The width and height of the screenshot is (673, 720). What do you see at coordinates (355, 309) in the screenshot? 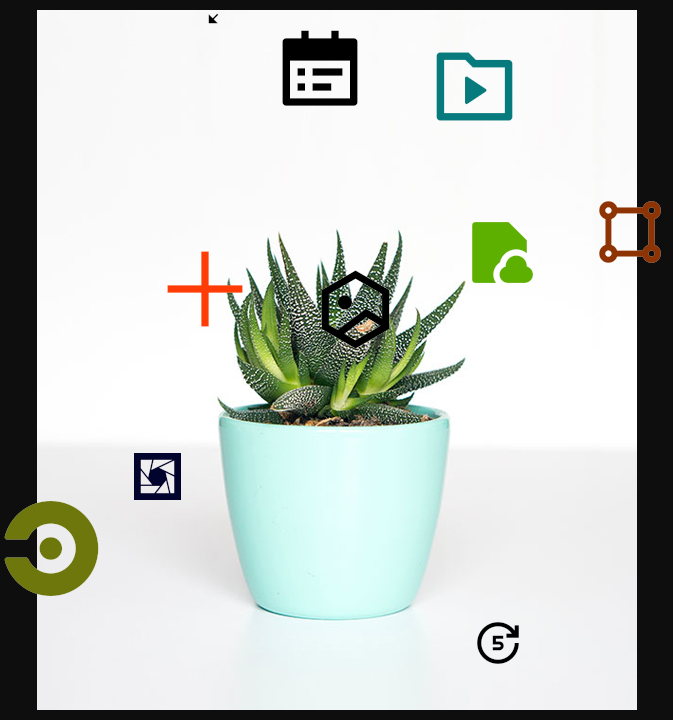
I see `view NFT collection or digital assets` at bounding box center [355, 309].